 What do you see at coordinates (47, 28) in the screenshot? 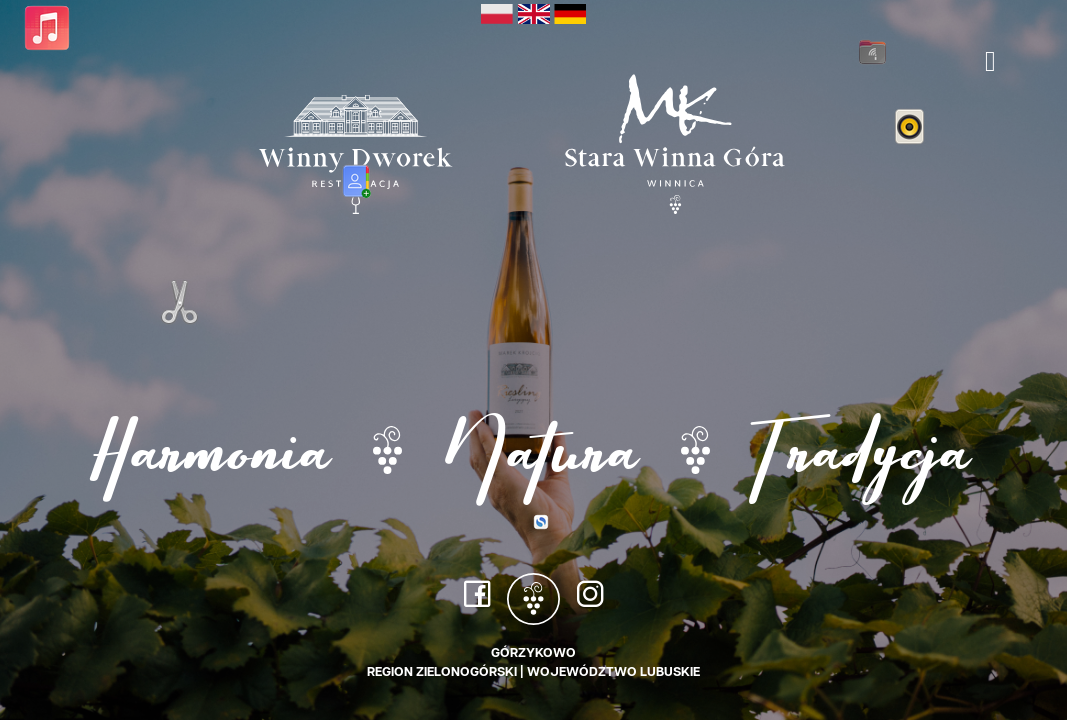
I see `open the gnome music app` at bounding box center [47, 28].